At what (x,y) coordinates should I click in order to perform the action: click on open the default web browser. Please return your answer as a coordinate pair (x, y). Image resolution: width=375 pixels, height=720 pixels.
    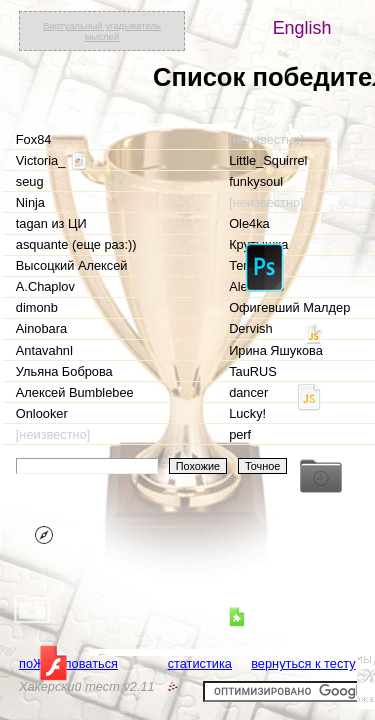
    Looking at the image, I should click on (44, 535).